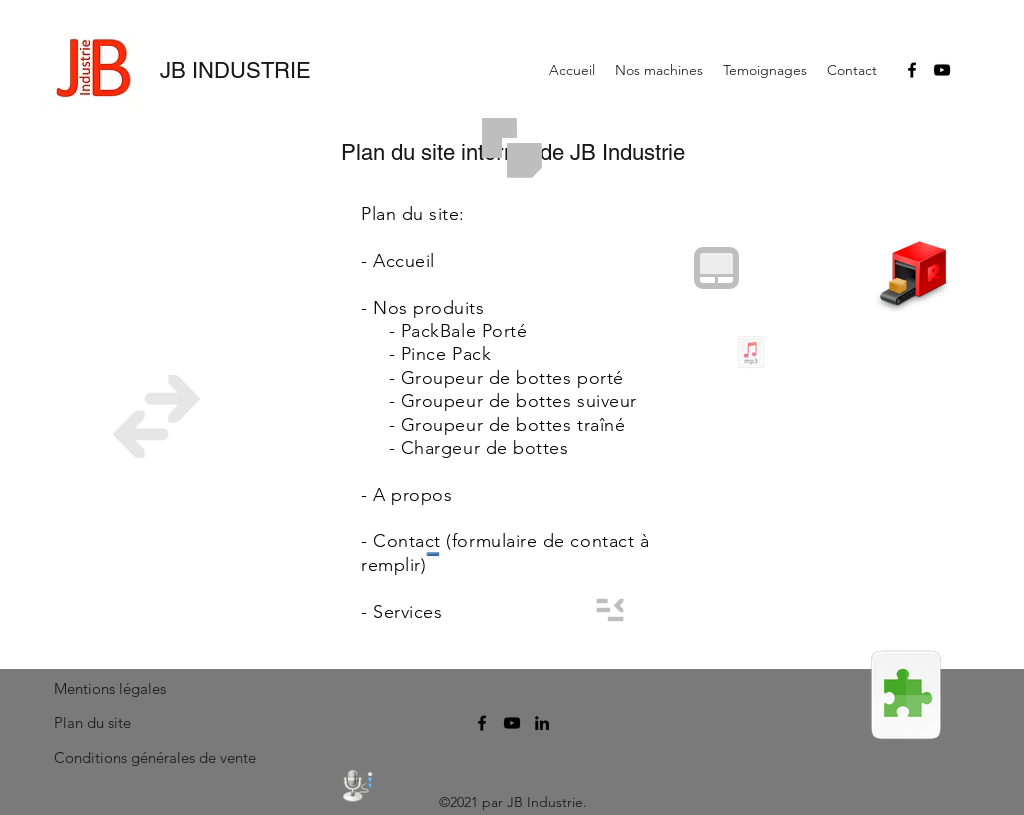 Image resolution: width=1024 pixels, height=815 pixels. I want to click on indicates an extension or plugin file type, so click(906, 695).